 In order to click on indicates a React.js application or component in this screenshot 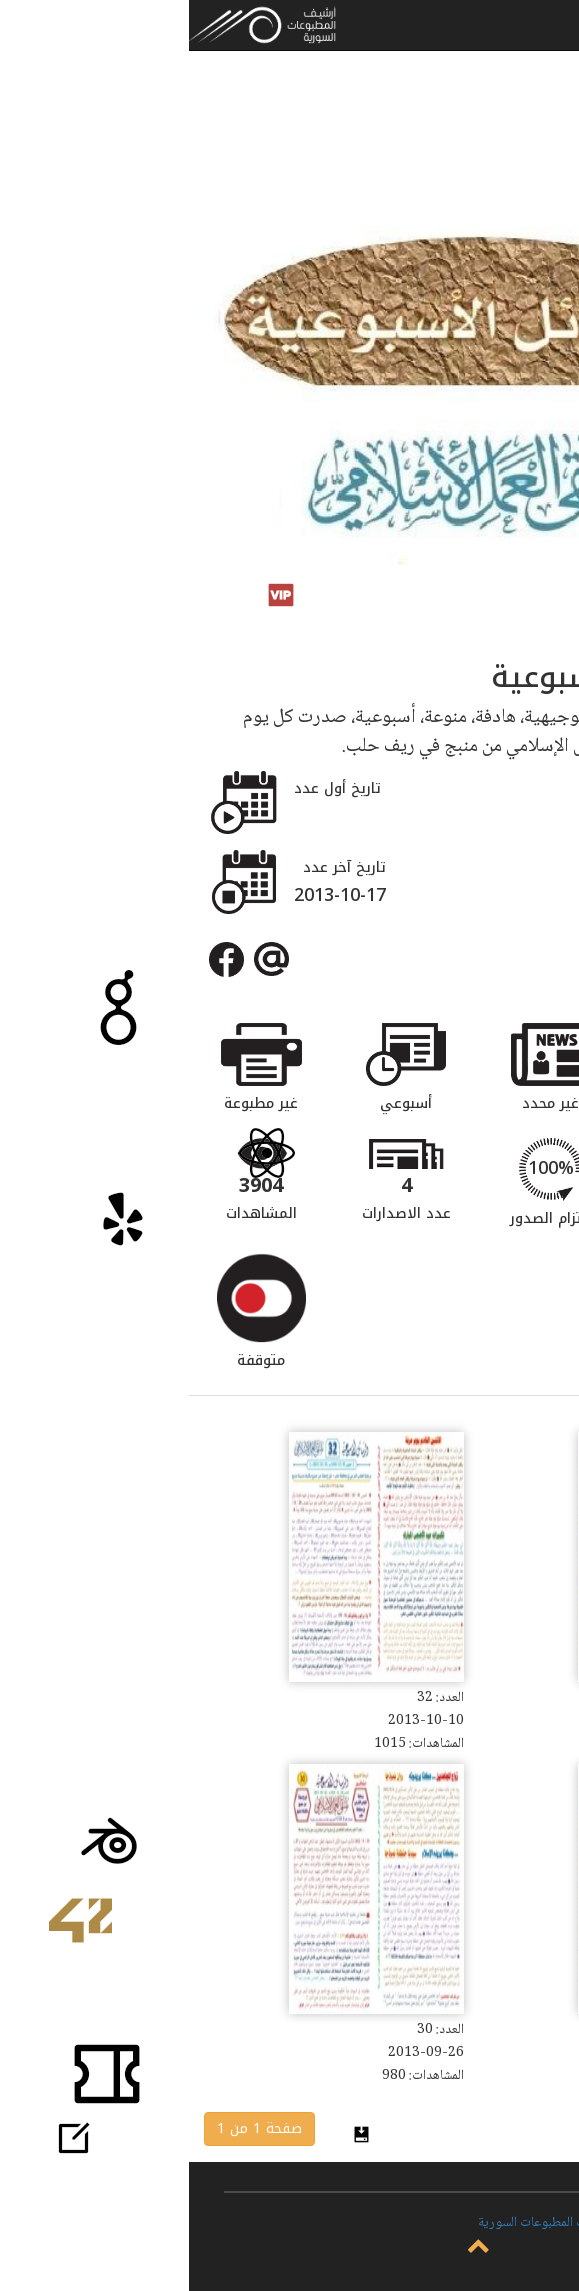, I will do `click(267, 1153)`.